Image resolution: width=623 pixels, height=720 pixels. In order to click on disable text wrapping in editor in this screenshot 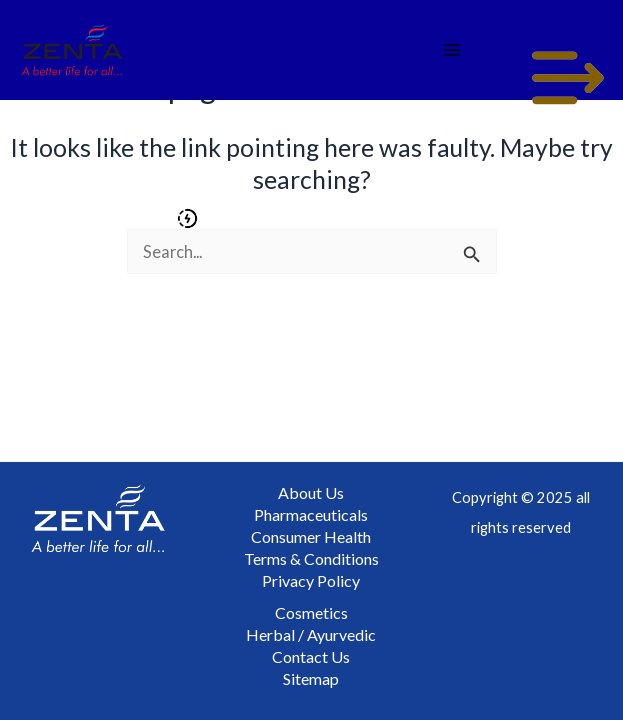, I will do `click(566, 78)`.